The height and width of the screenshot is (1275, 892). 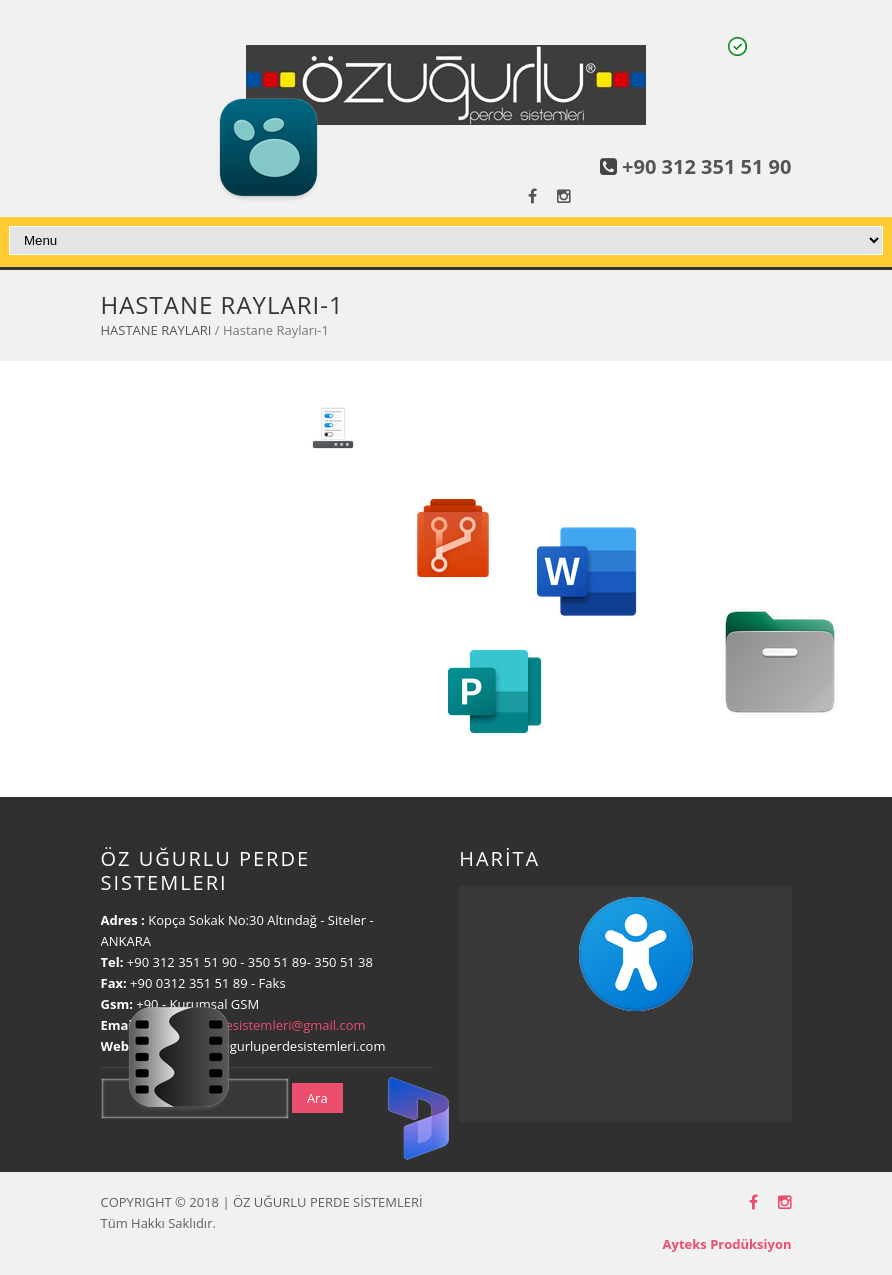 I want to click on open Microsoft Word application, so click(x=587, y=571).